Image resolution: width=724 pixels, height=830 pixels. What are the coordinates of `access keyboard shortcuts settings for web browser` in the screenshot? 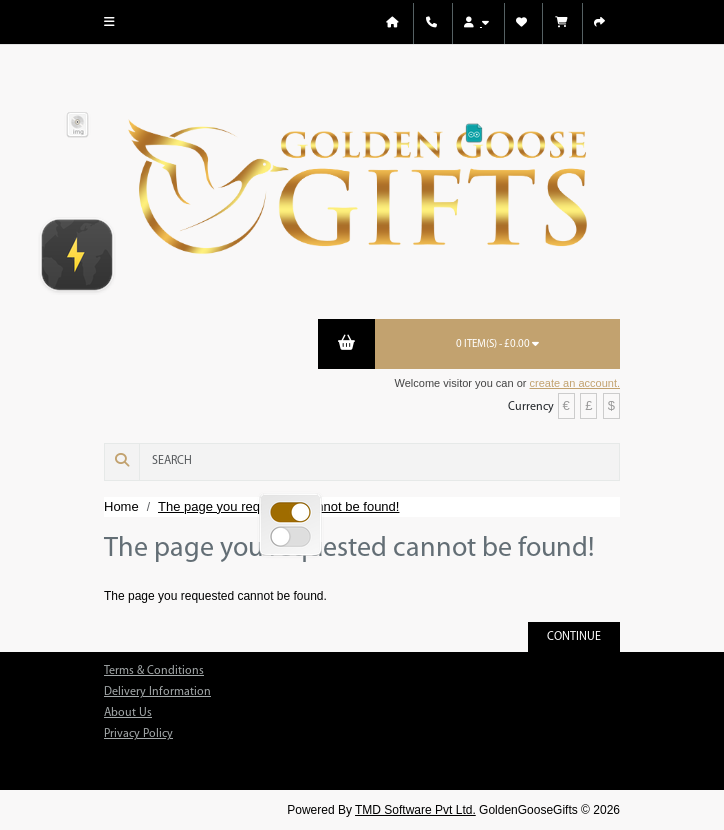 It's located at (77, 256).